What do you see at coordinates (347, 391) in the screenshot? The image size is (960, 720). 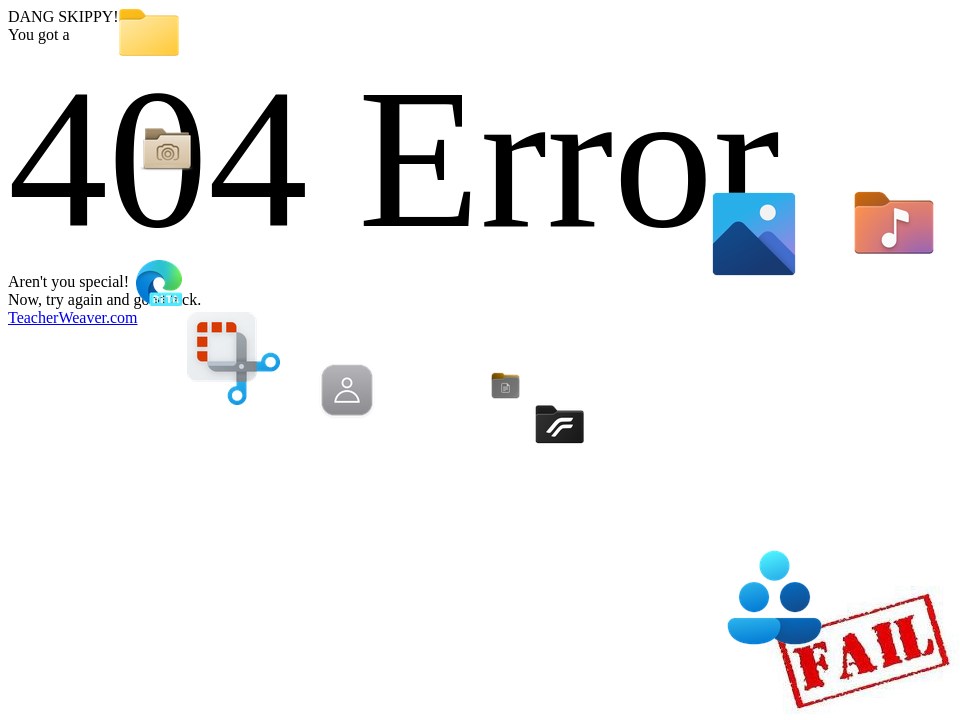 I see `configure LDAP directory service settings` at bounding box center [347, 391].